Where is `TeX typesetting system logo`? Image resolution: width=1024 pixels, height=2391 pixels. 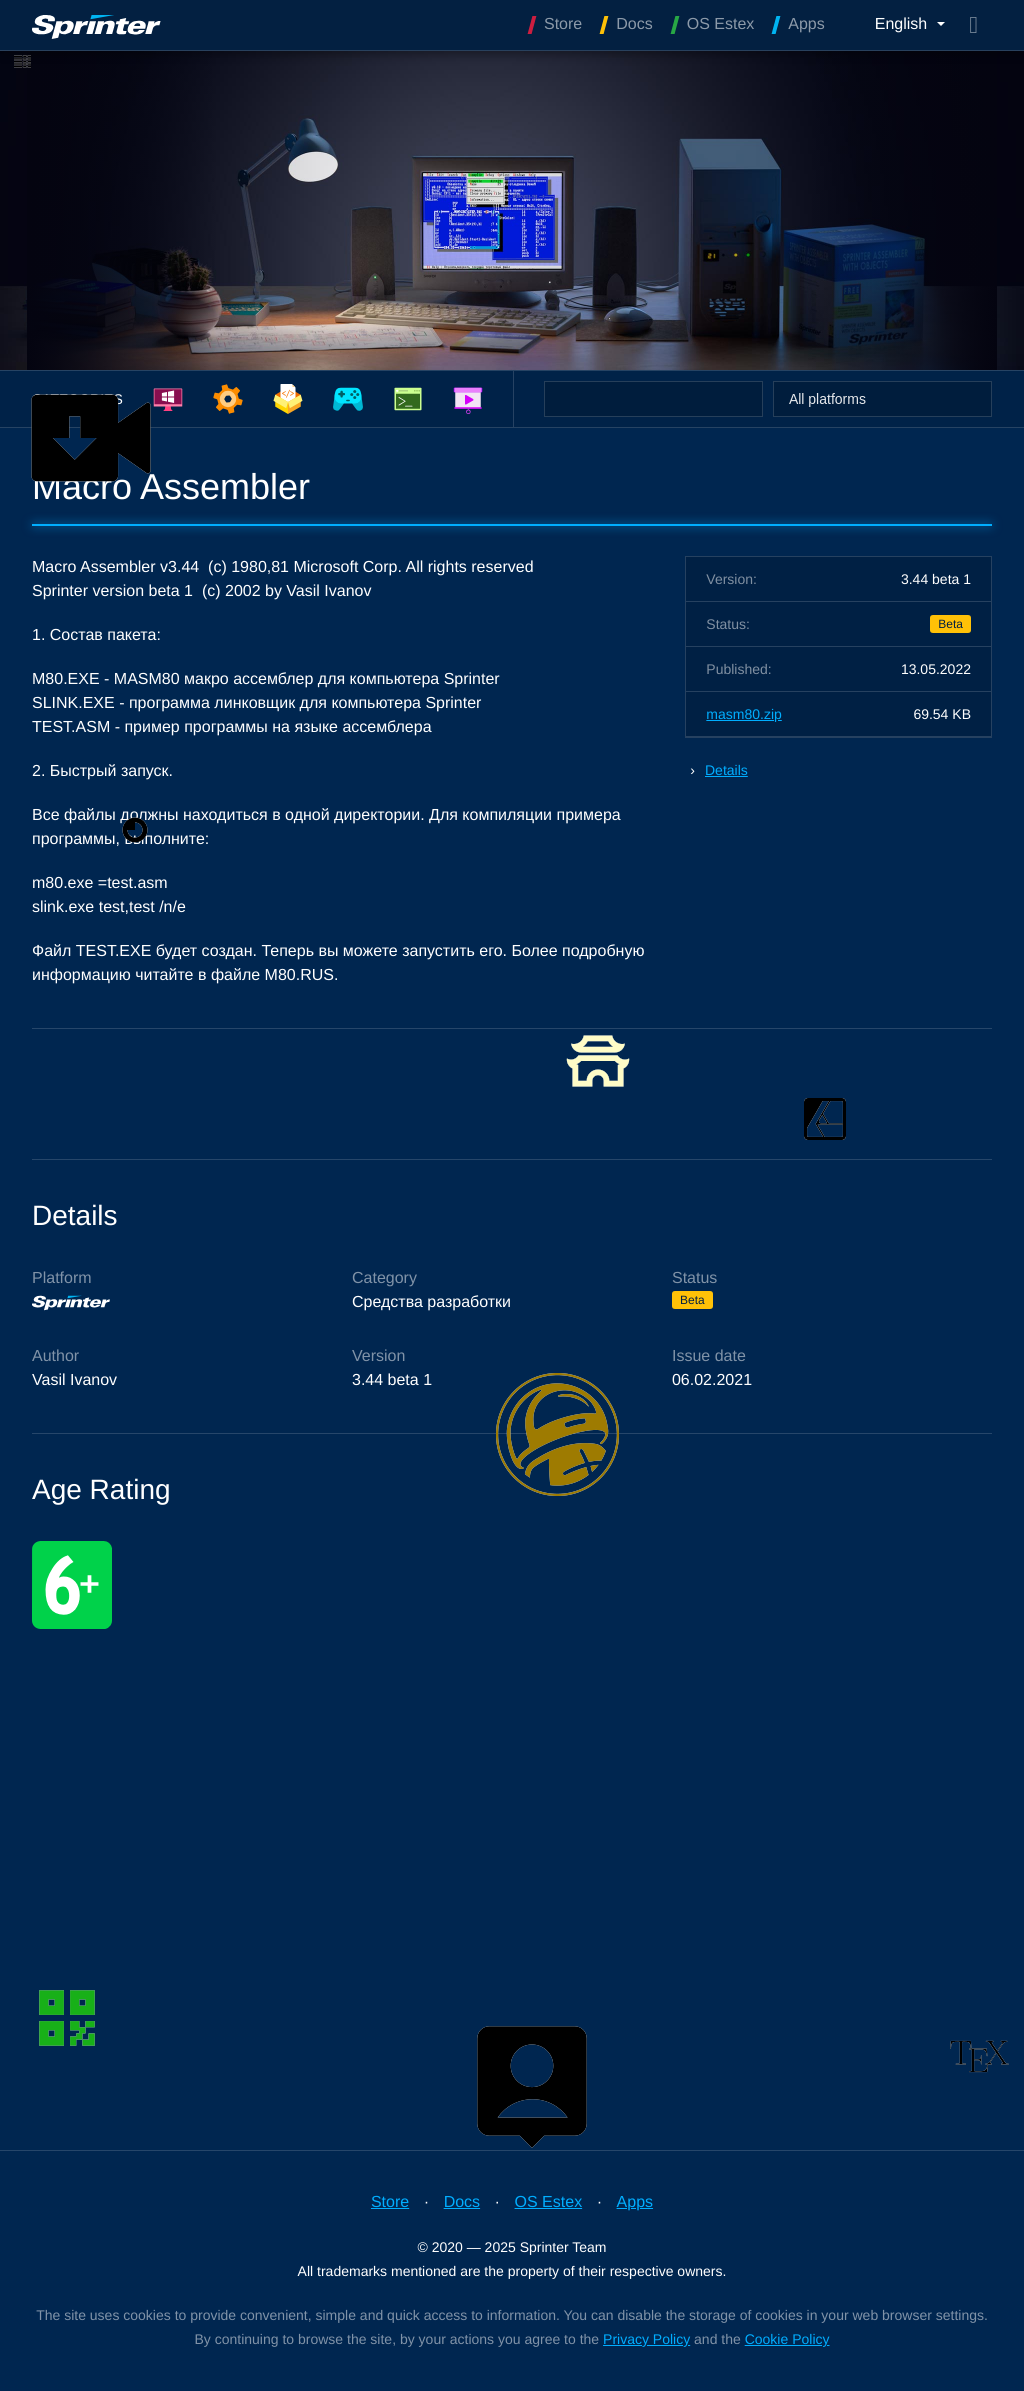 TeX typesetting system logo is located at coordinates (979, 2056).